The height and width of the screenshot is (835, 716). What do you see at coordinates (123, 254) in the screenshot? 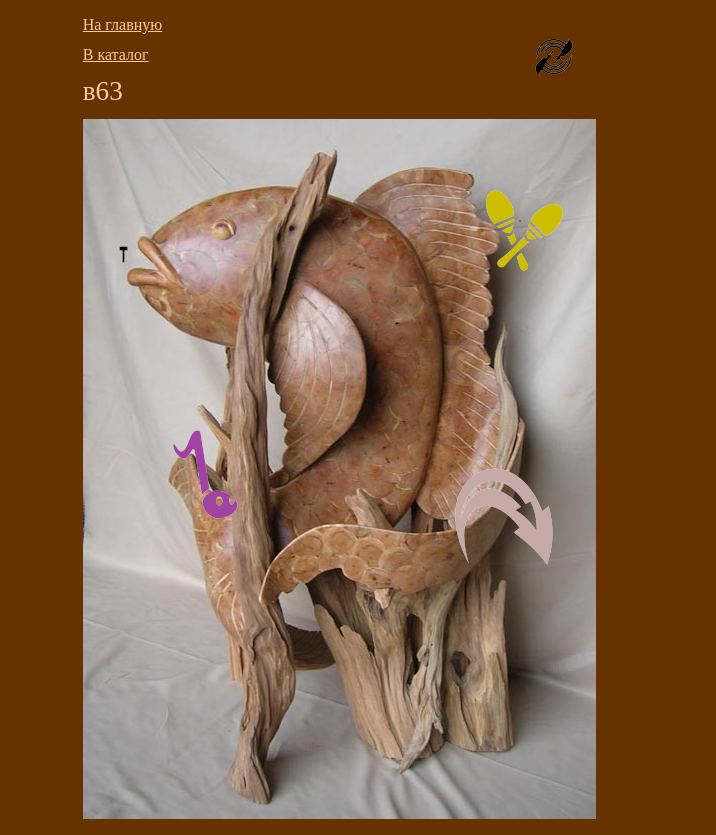
I see `activate trample ability in a card game` at bounding box center [123, 254].